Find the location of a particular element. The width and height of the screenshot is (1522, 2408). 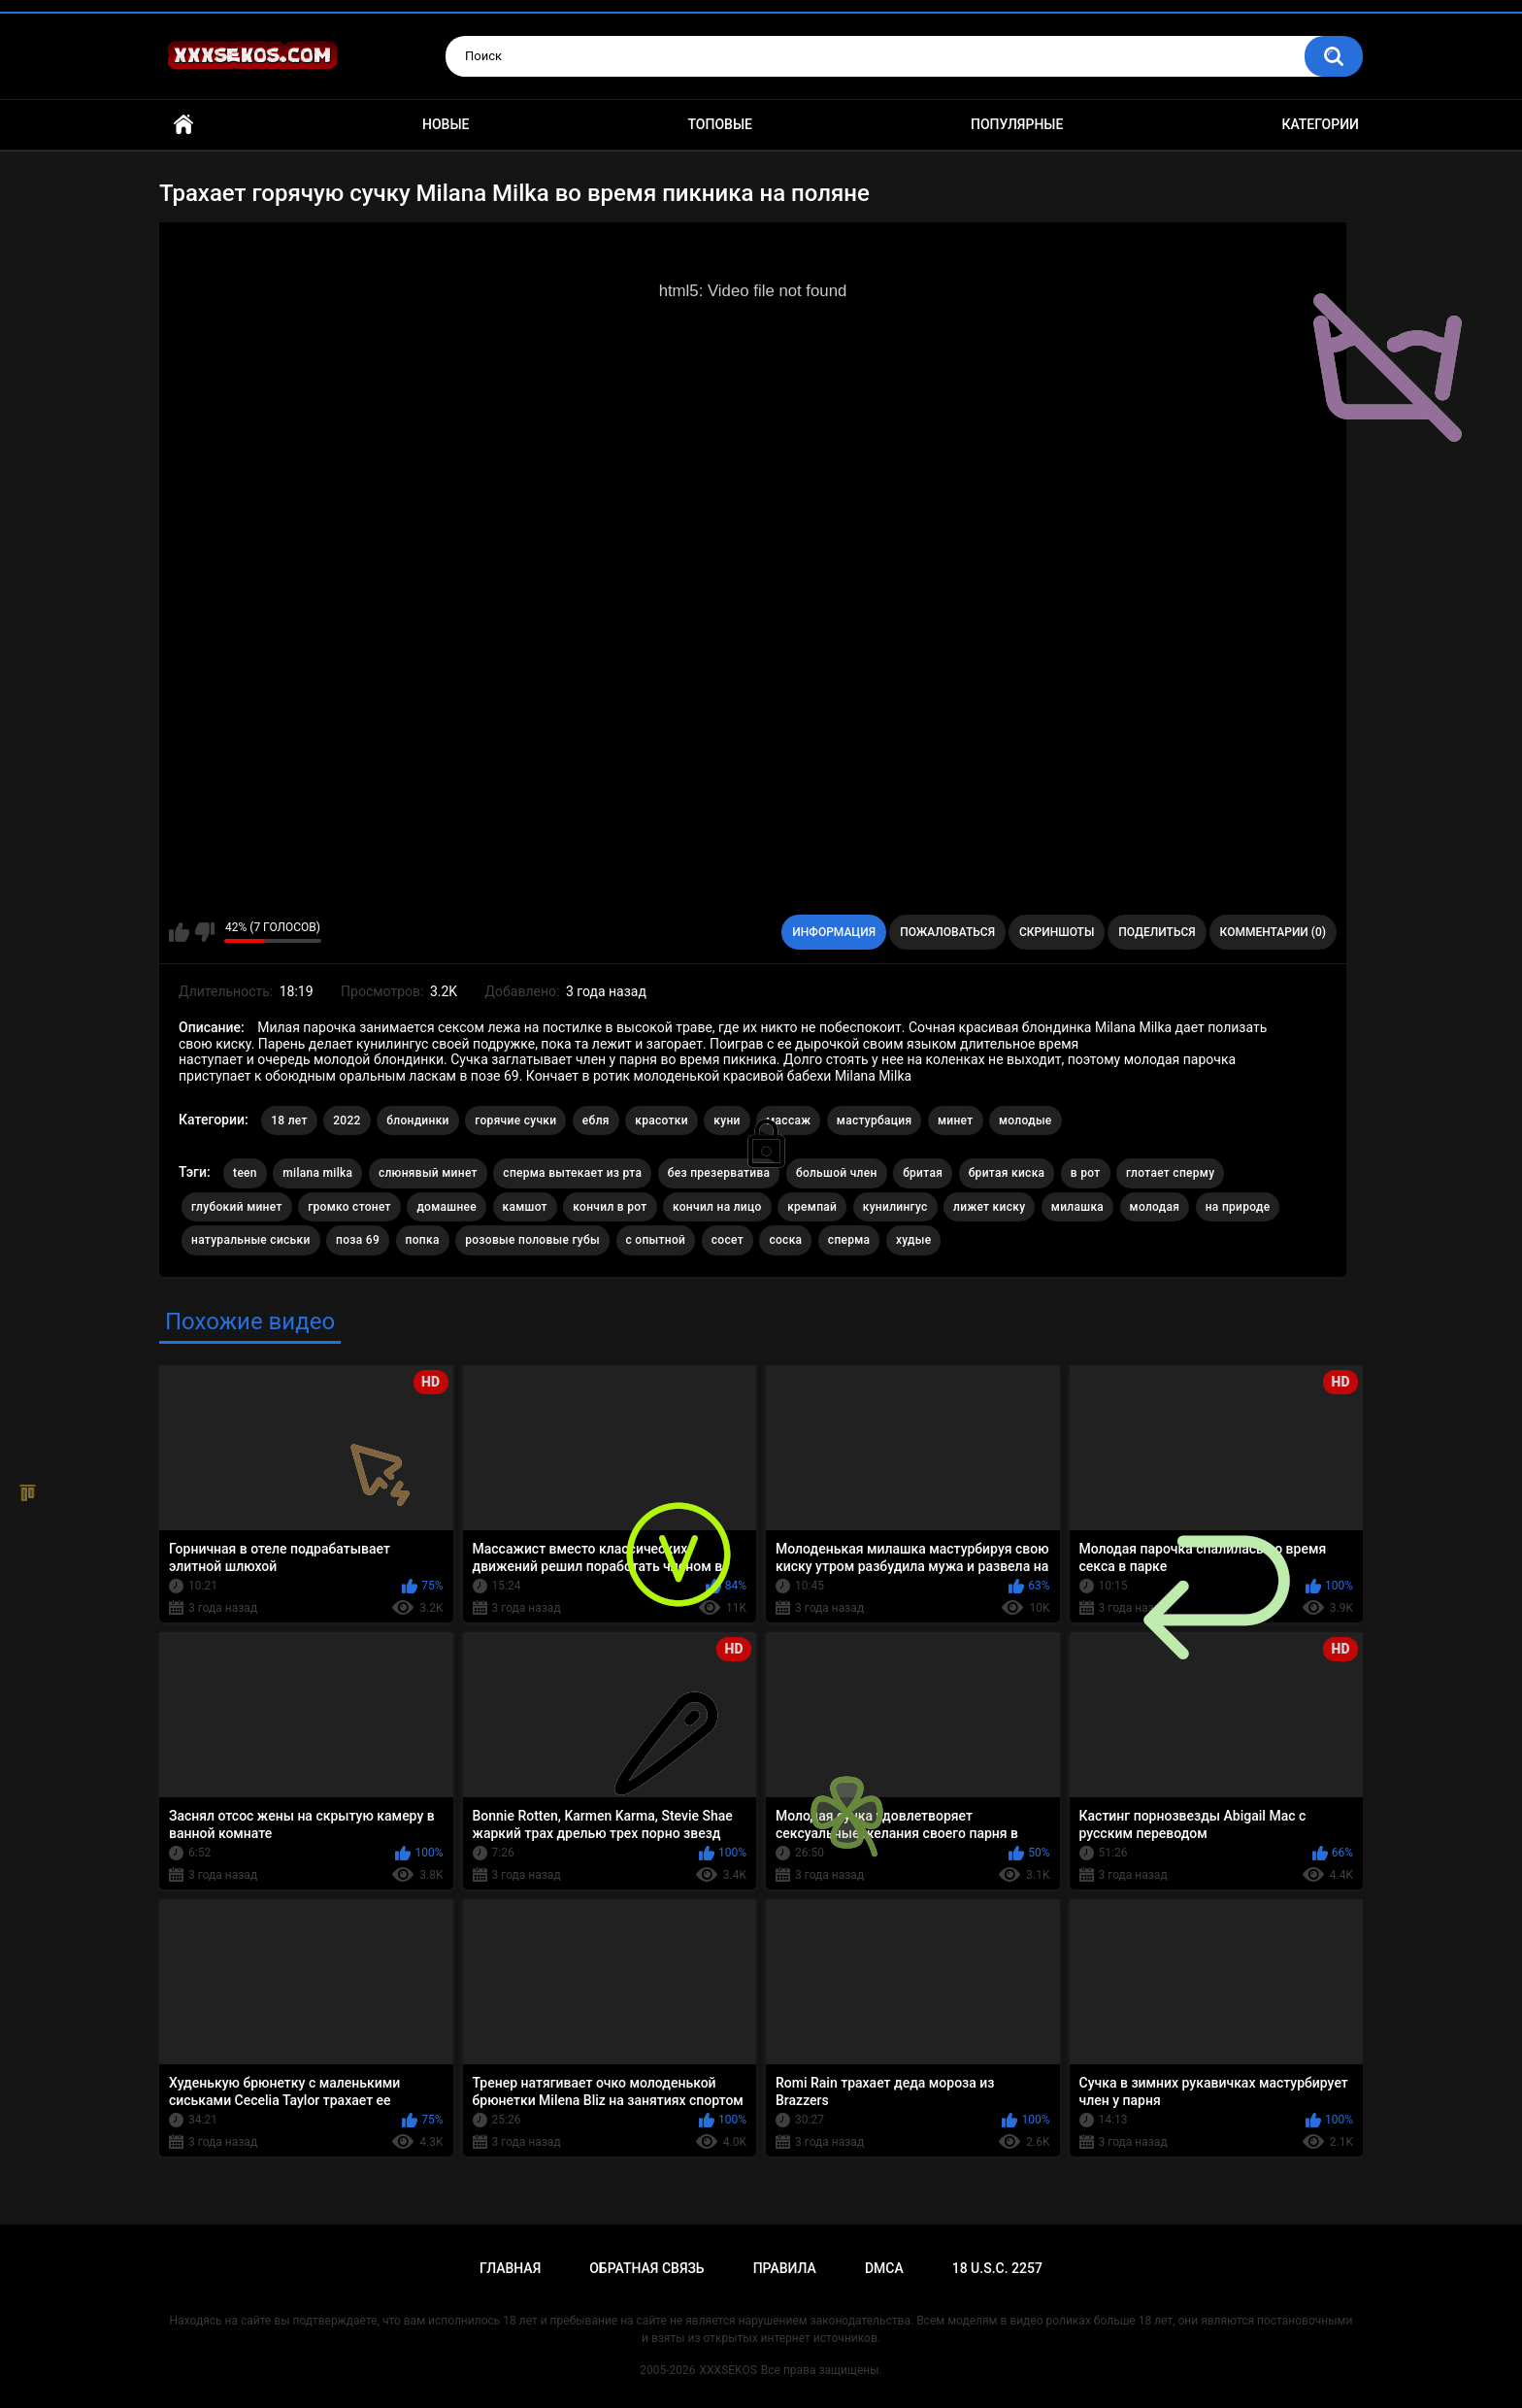

access sewing or tailoring tools is located at coordinates (666, 1743).